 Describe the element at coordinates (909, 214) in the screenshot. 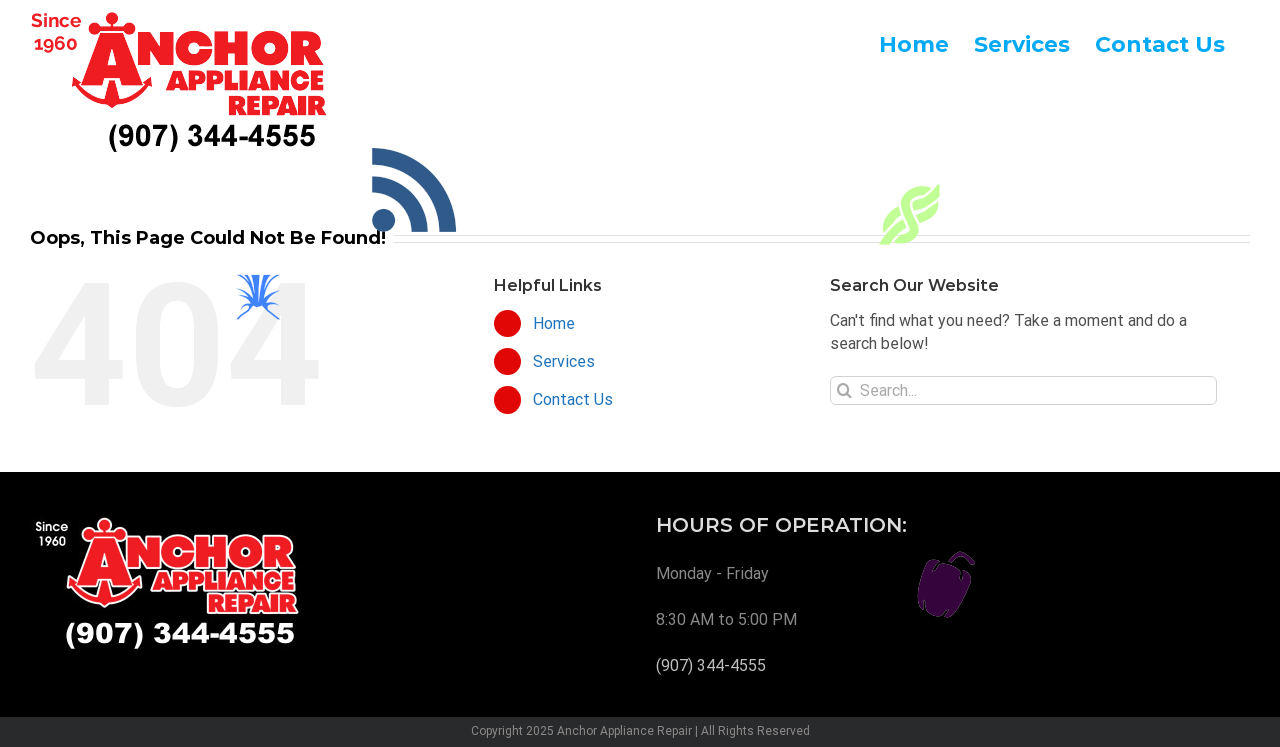

I see `indicates a connection or link between items` at that location.